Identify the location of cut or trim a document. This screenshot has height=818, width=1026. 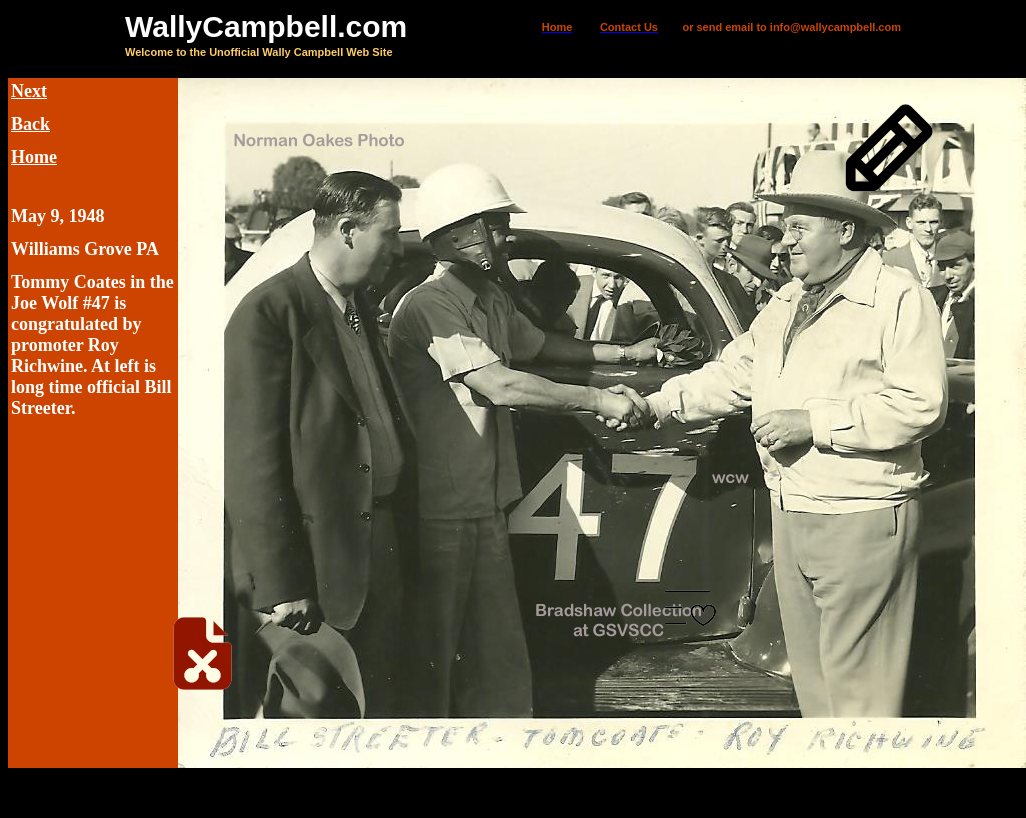
(202, 653).